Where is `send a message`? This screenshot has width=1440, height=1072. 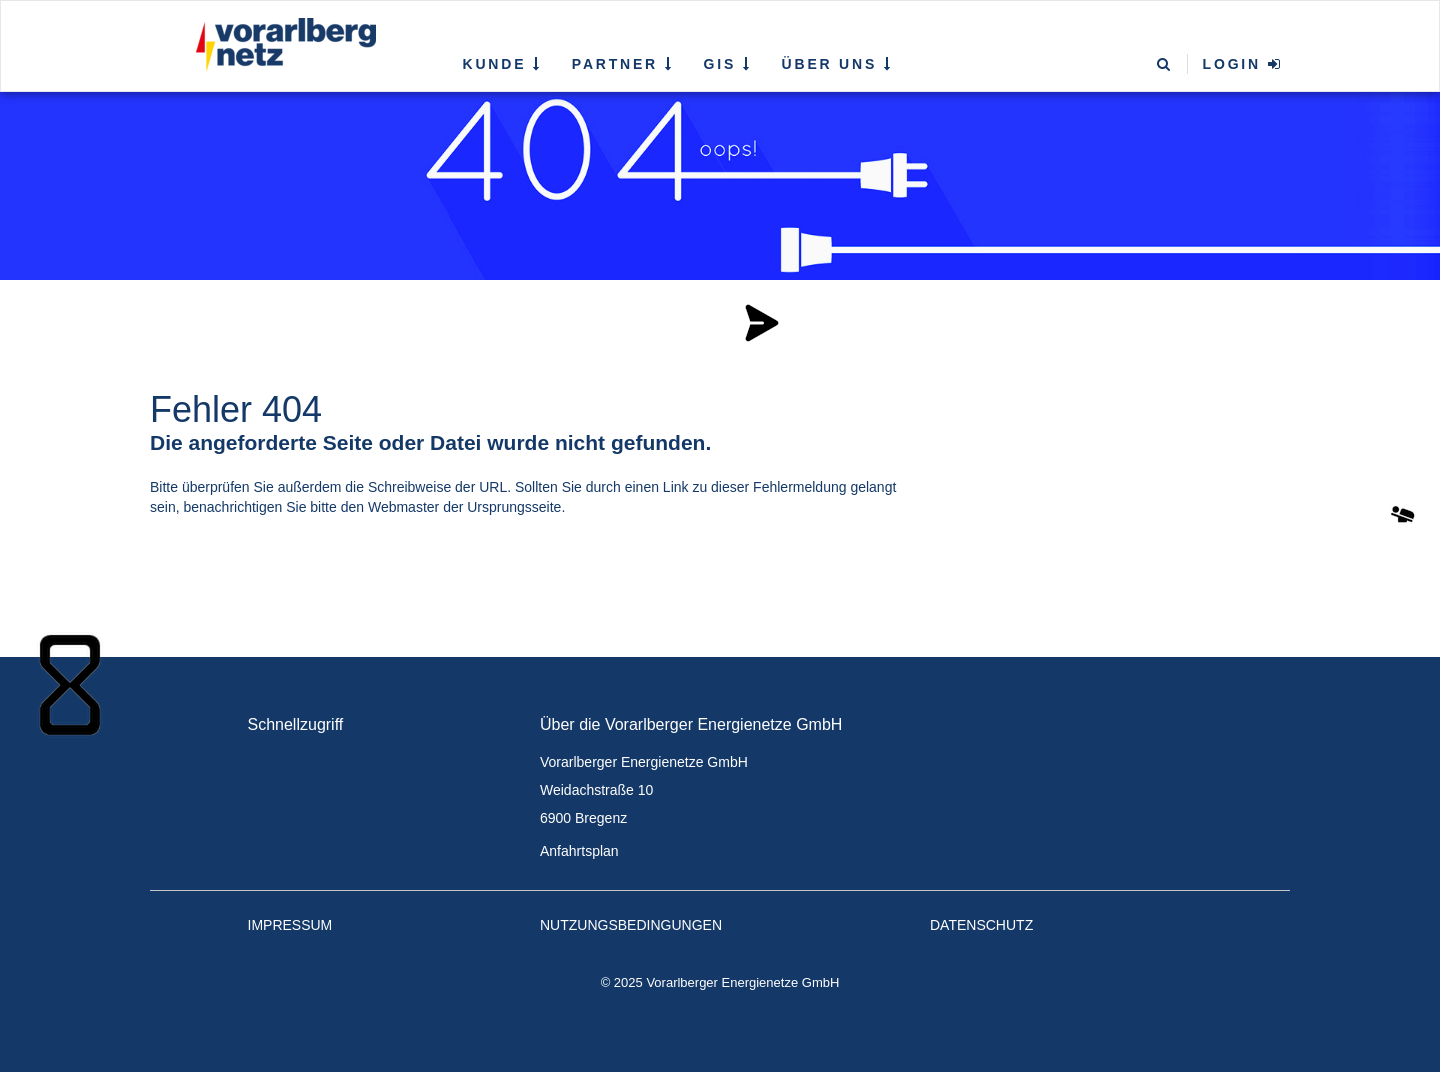
send a message is located at coordinates (760, 323).